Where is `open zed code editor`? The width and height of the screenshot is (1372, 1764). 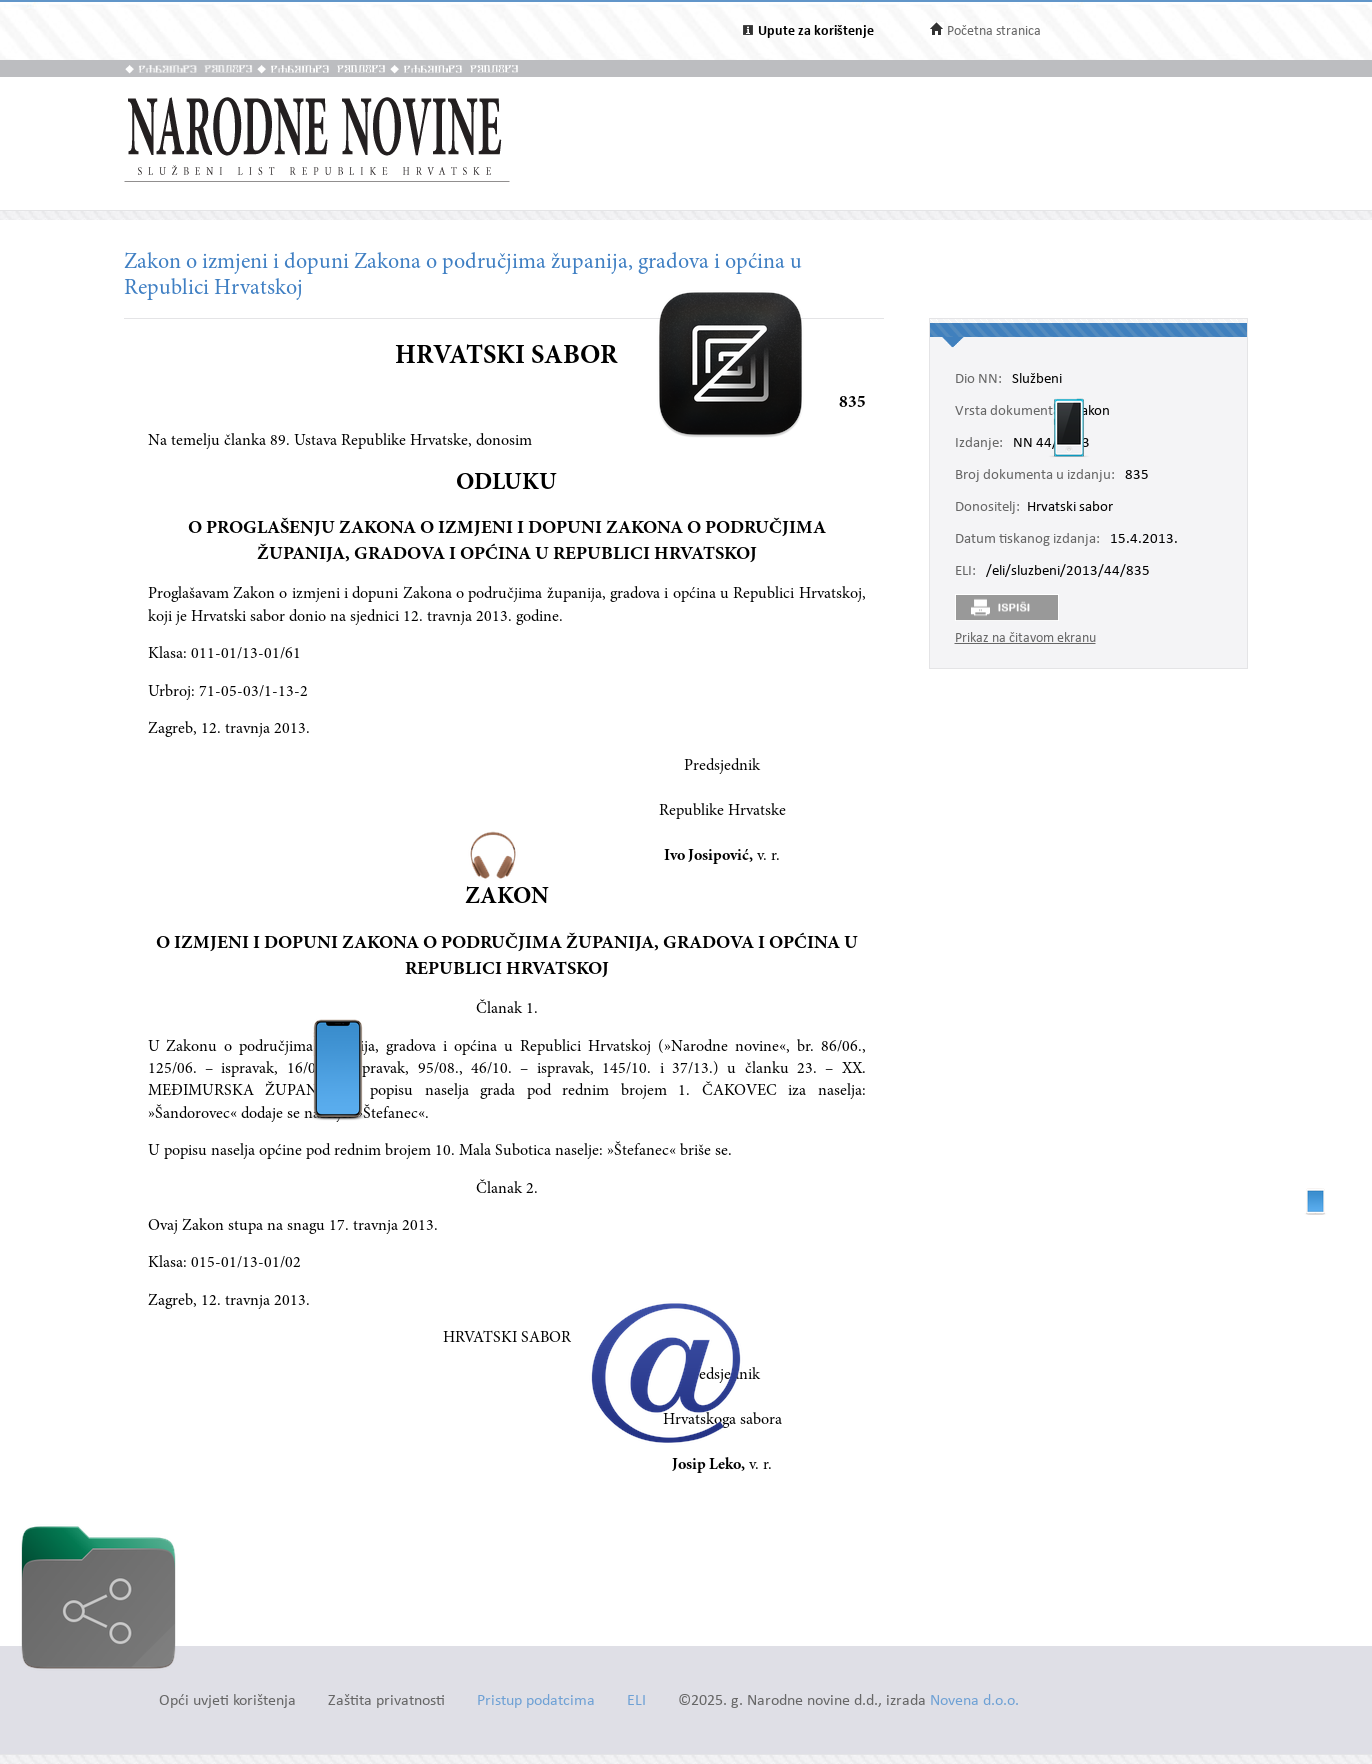
open zed code editor is located at coordinates (730, 363).